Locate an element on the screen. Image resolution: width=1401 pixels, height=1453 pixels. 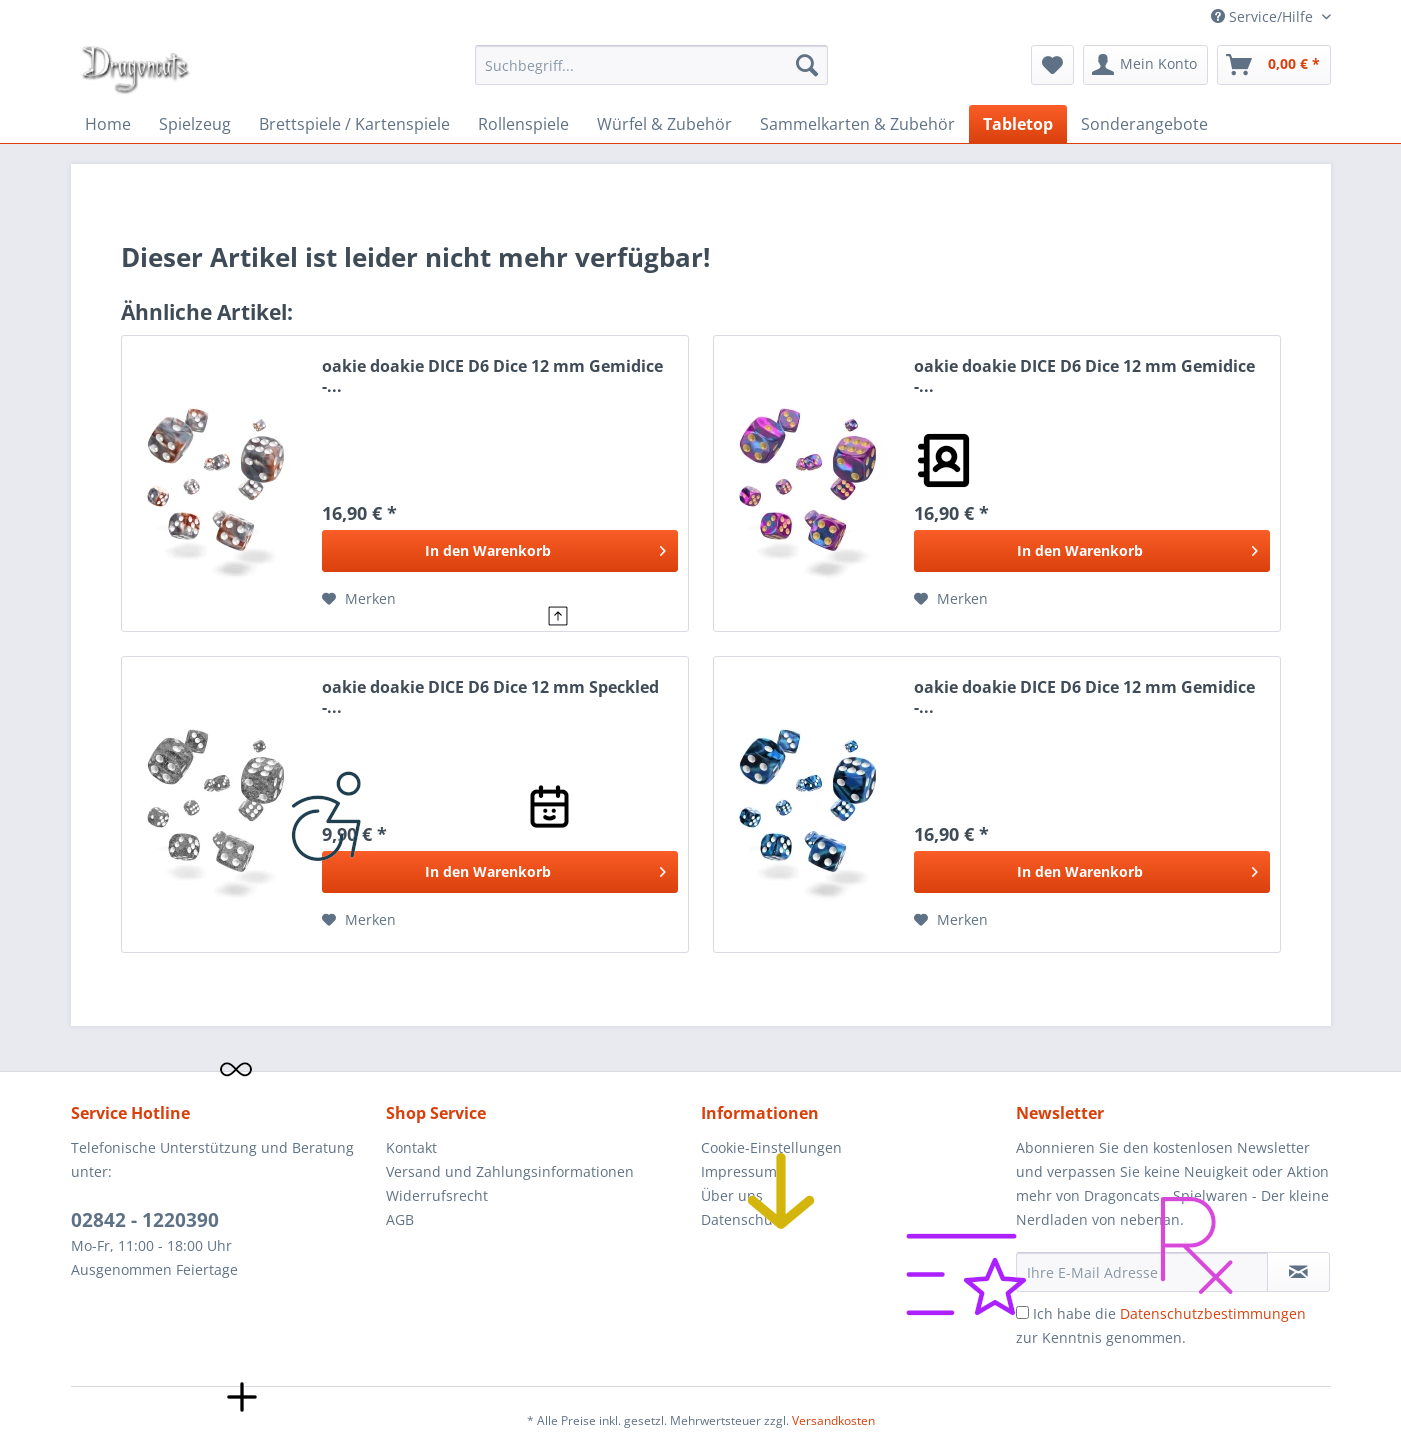
view prescription details is located at coordinates (1192, 1245).